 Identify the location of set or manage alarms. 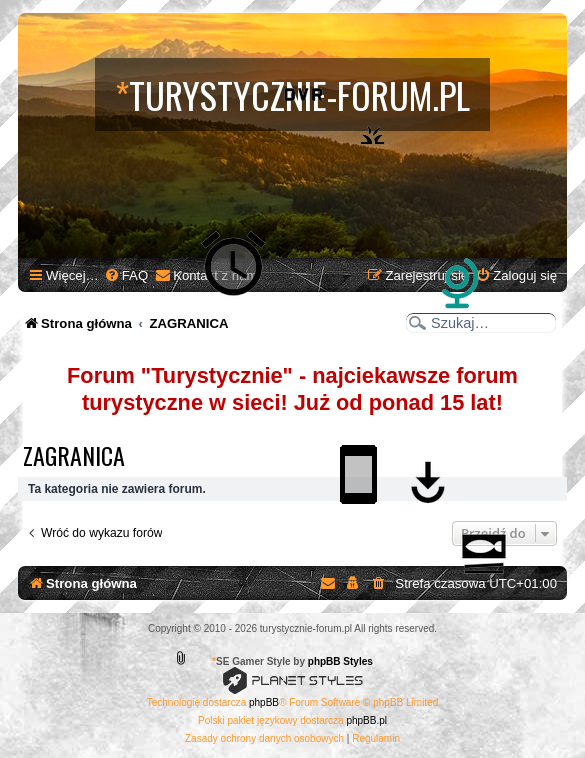
(233, 263).